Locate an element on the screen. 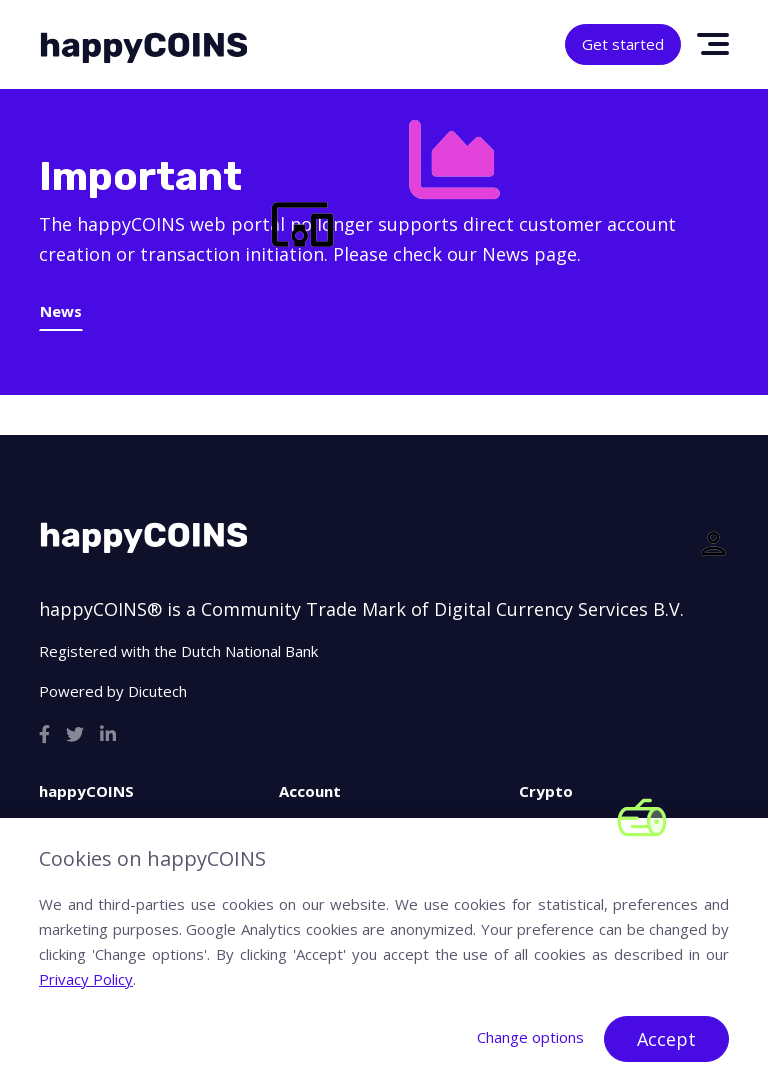 This screenshot has height=1086, width=768. view area chart analytics is located at coordinates (454, 159).